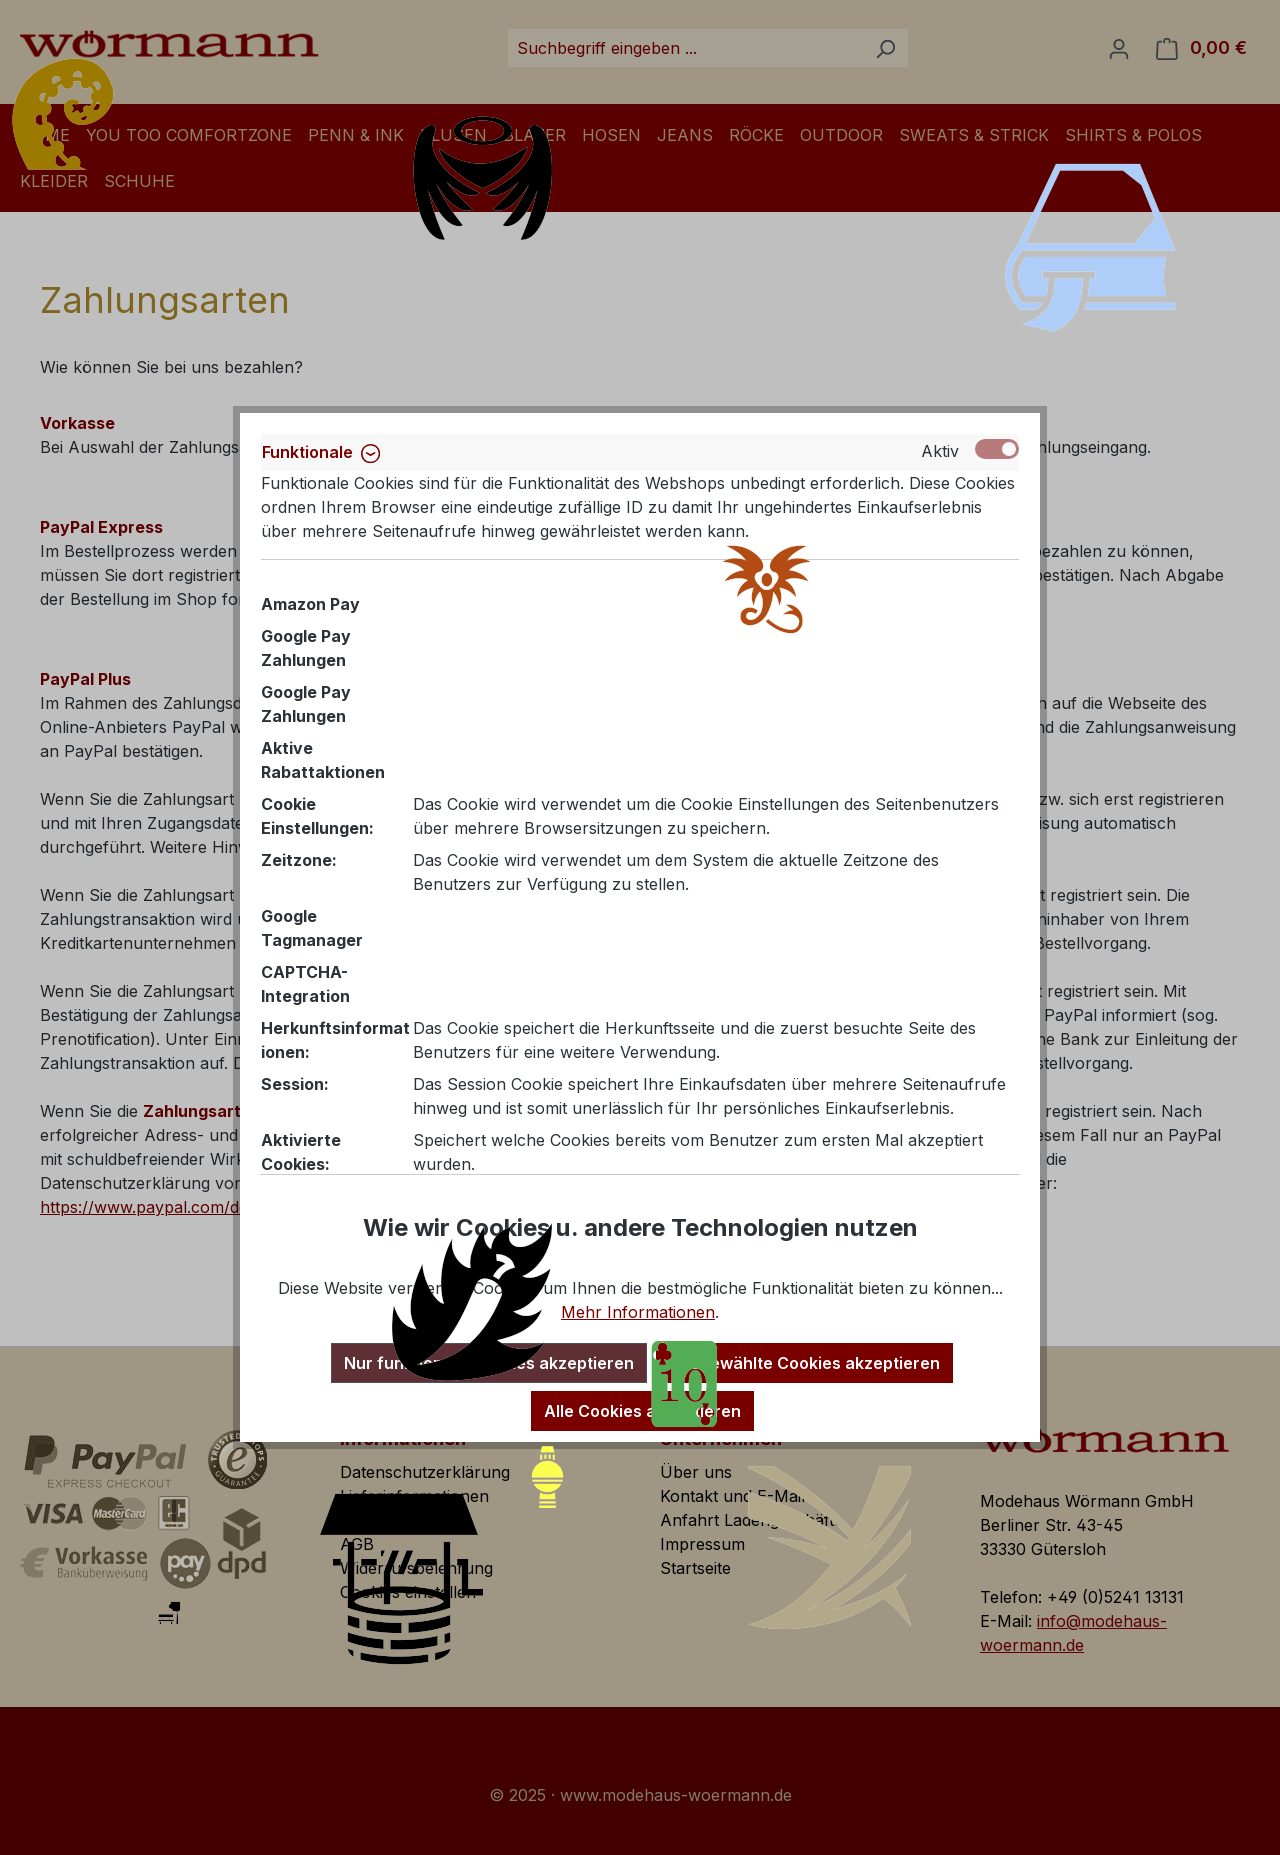 This screenshot has height=1855, width=1280. Describe the element at coordinates (169, 1613) in the screenshot. I see `find nearby parks or rest areas` at that location.